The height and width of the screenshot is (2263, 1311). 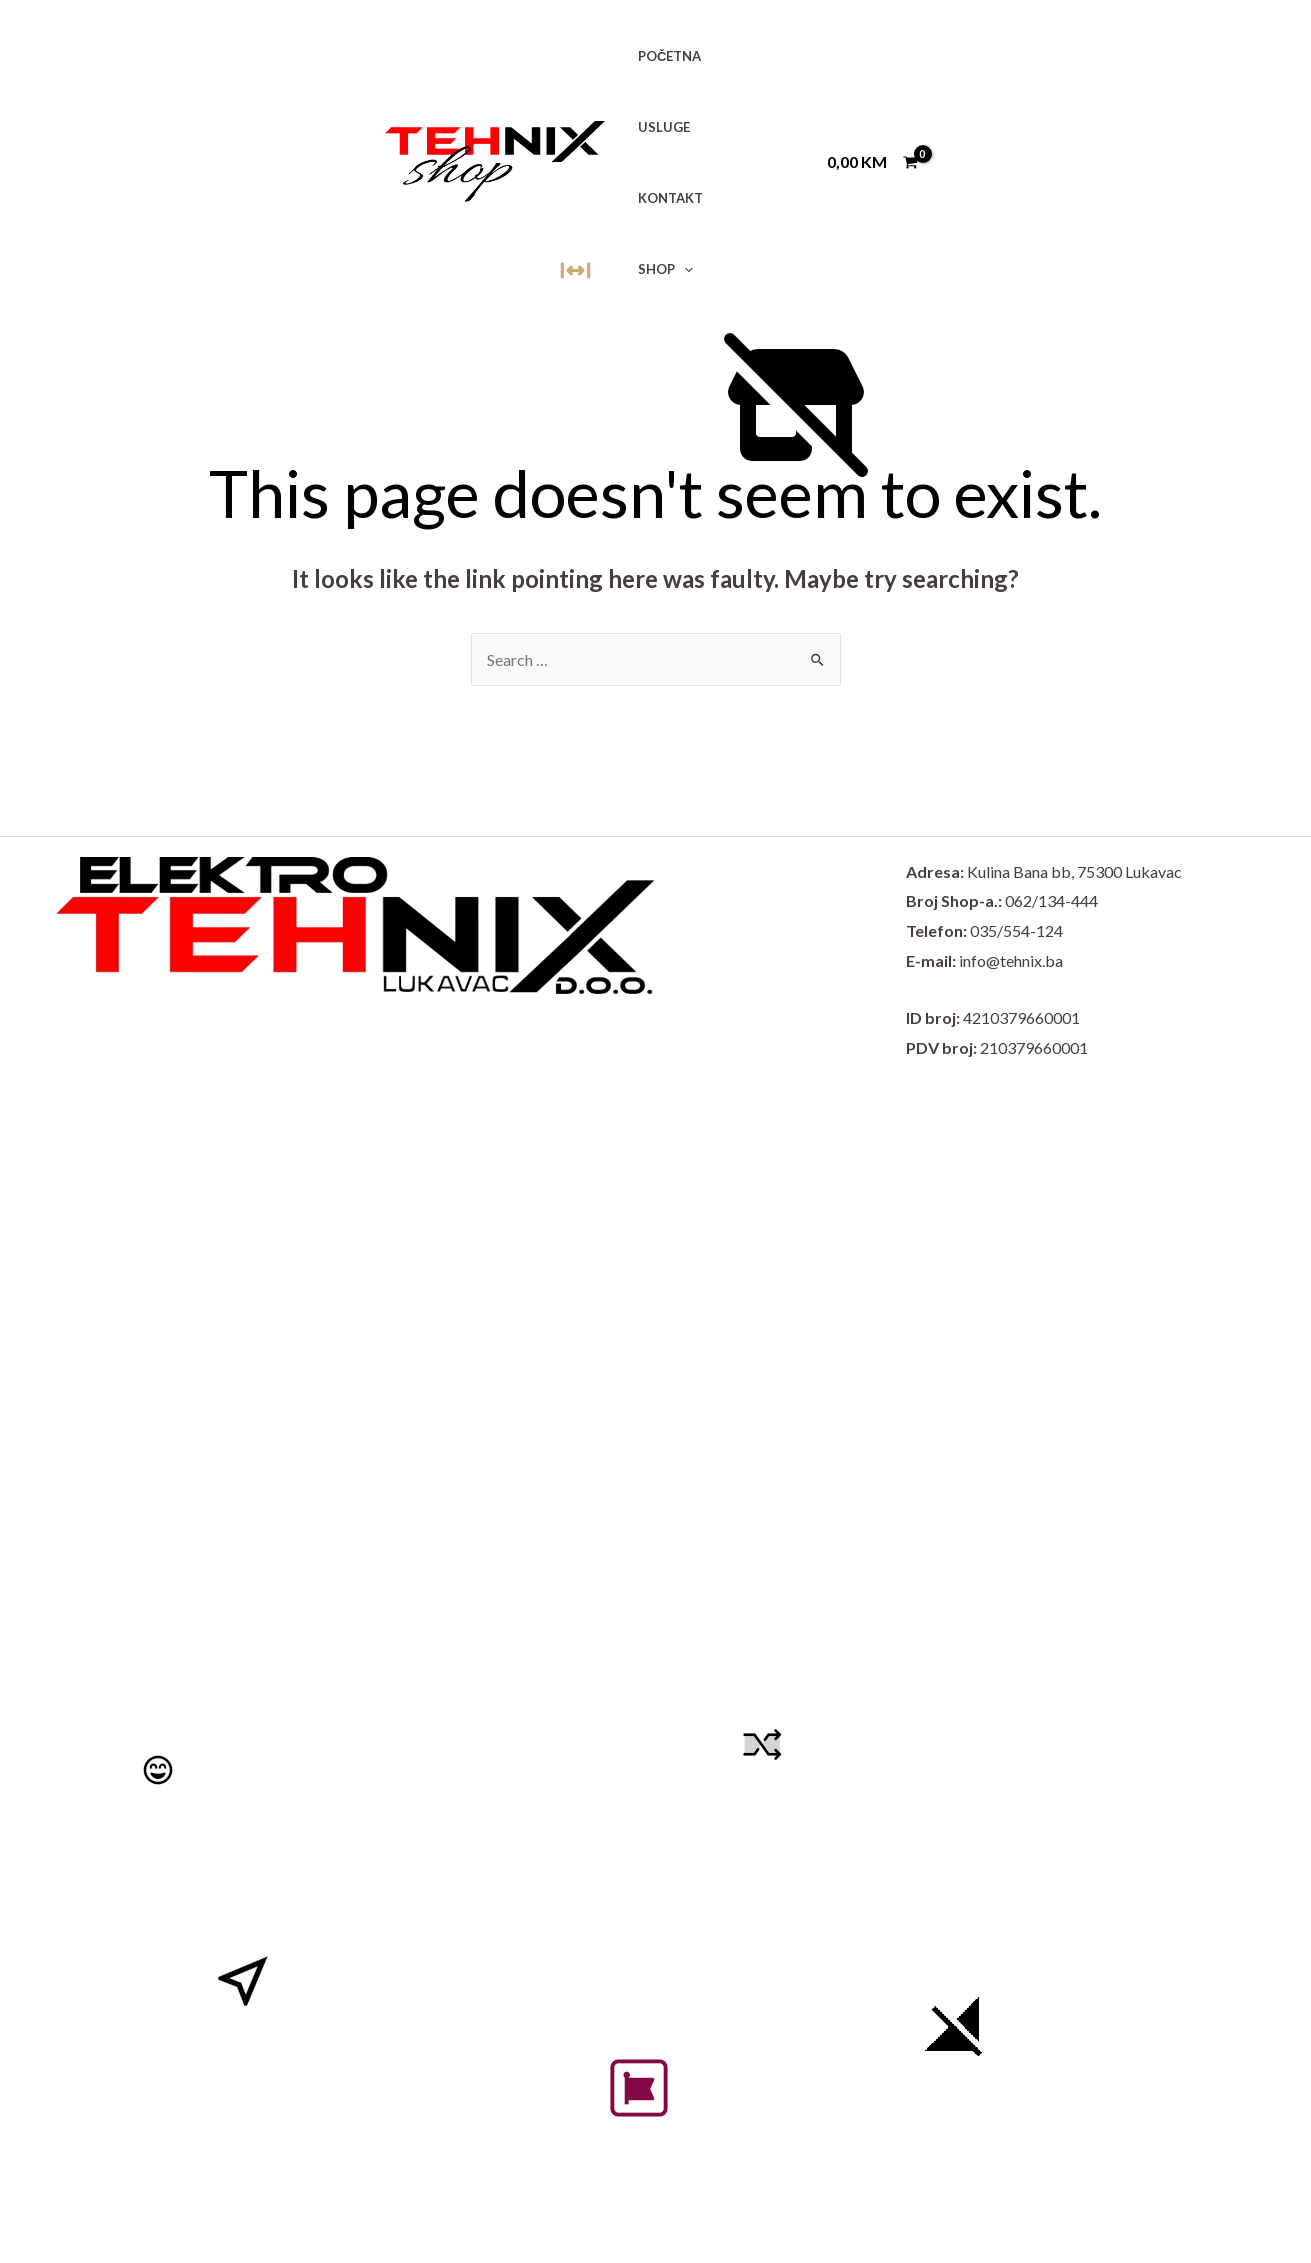 What do you see at coordinates (639, 2088) in the screenshot?
I see `font awesome brand logo` at bounding box center [639, 2088].